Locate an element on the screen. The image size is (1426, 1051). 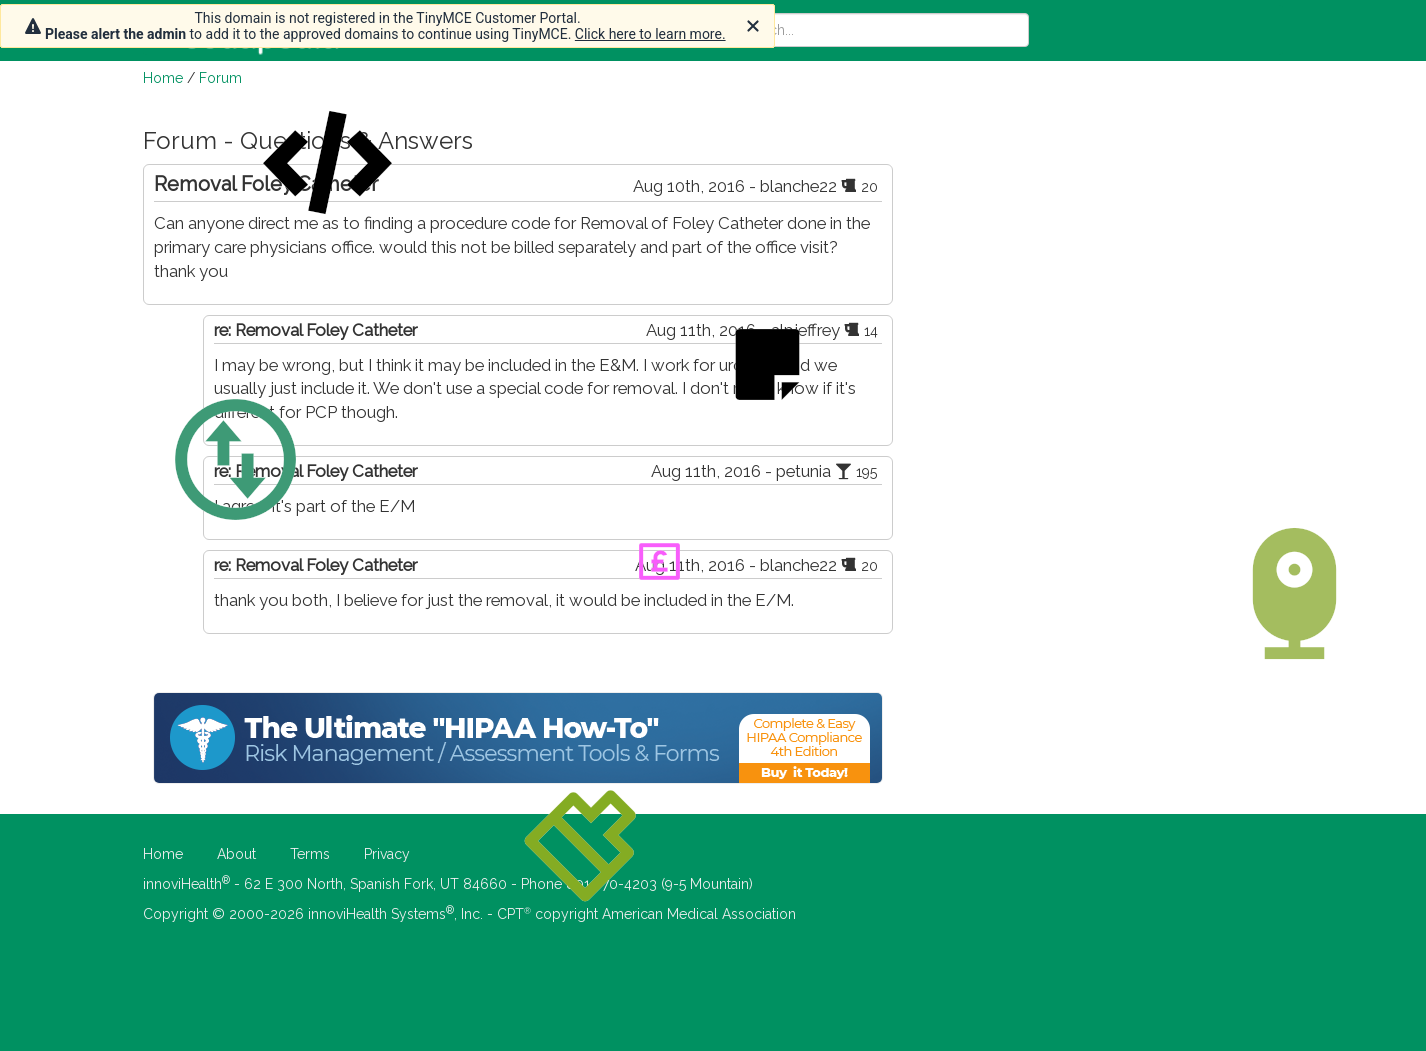
enable webcam or video camera is located at coordinates (1294, 593).